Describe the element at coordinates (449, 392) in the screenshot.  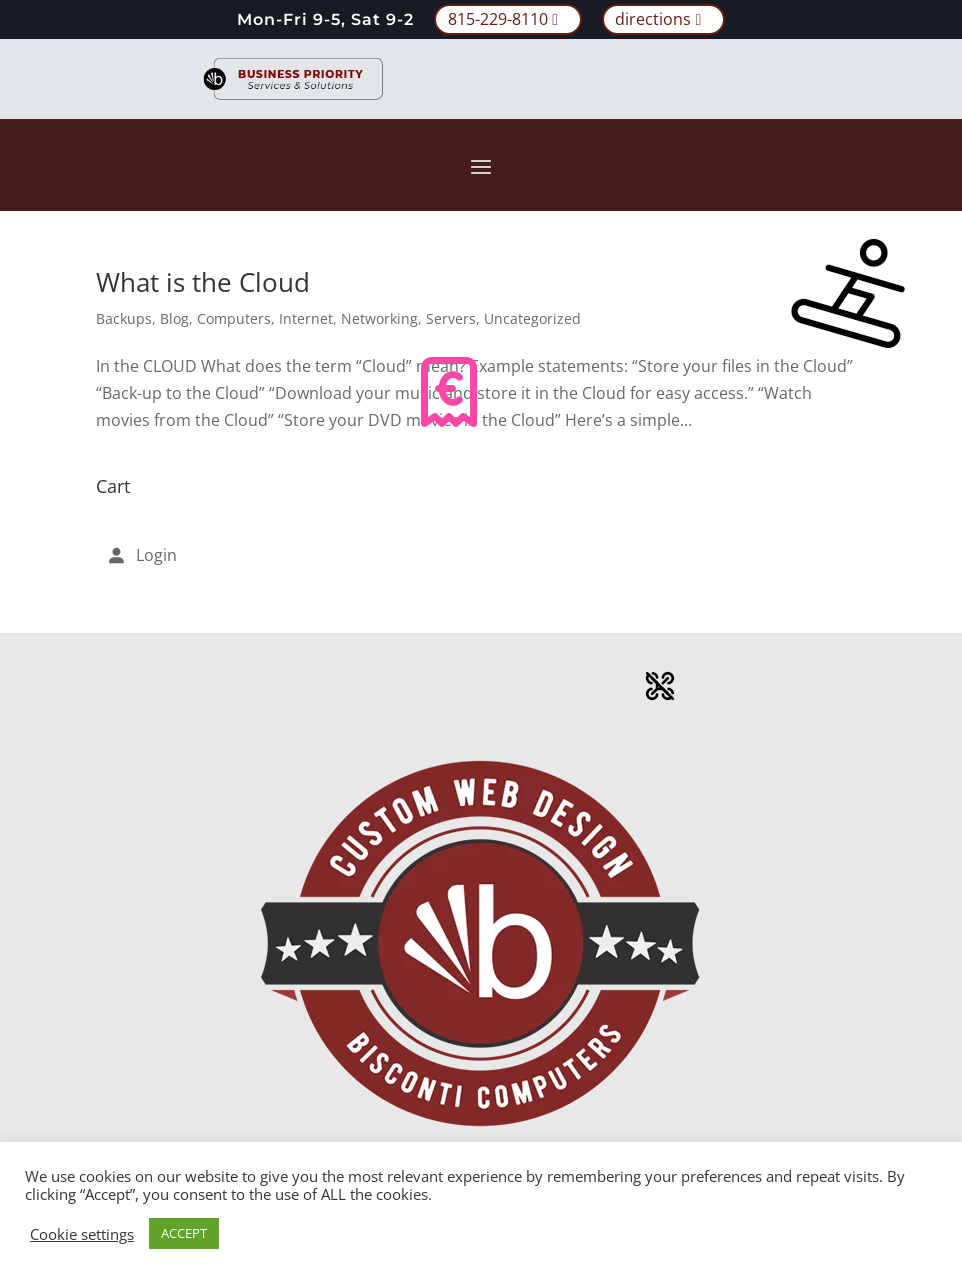
I see `view euro transaction receipt` at that location.